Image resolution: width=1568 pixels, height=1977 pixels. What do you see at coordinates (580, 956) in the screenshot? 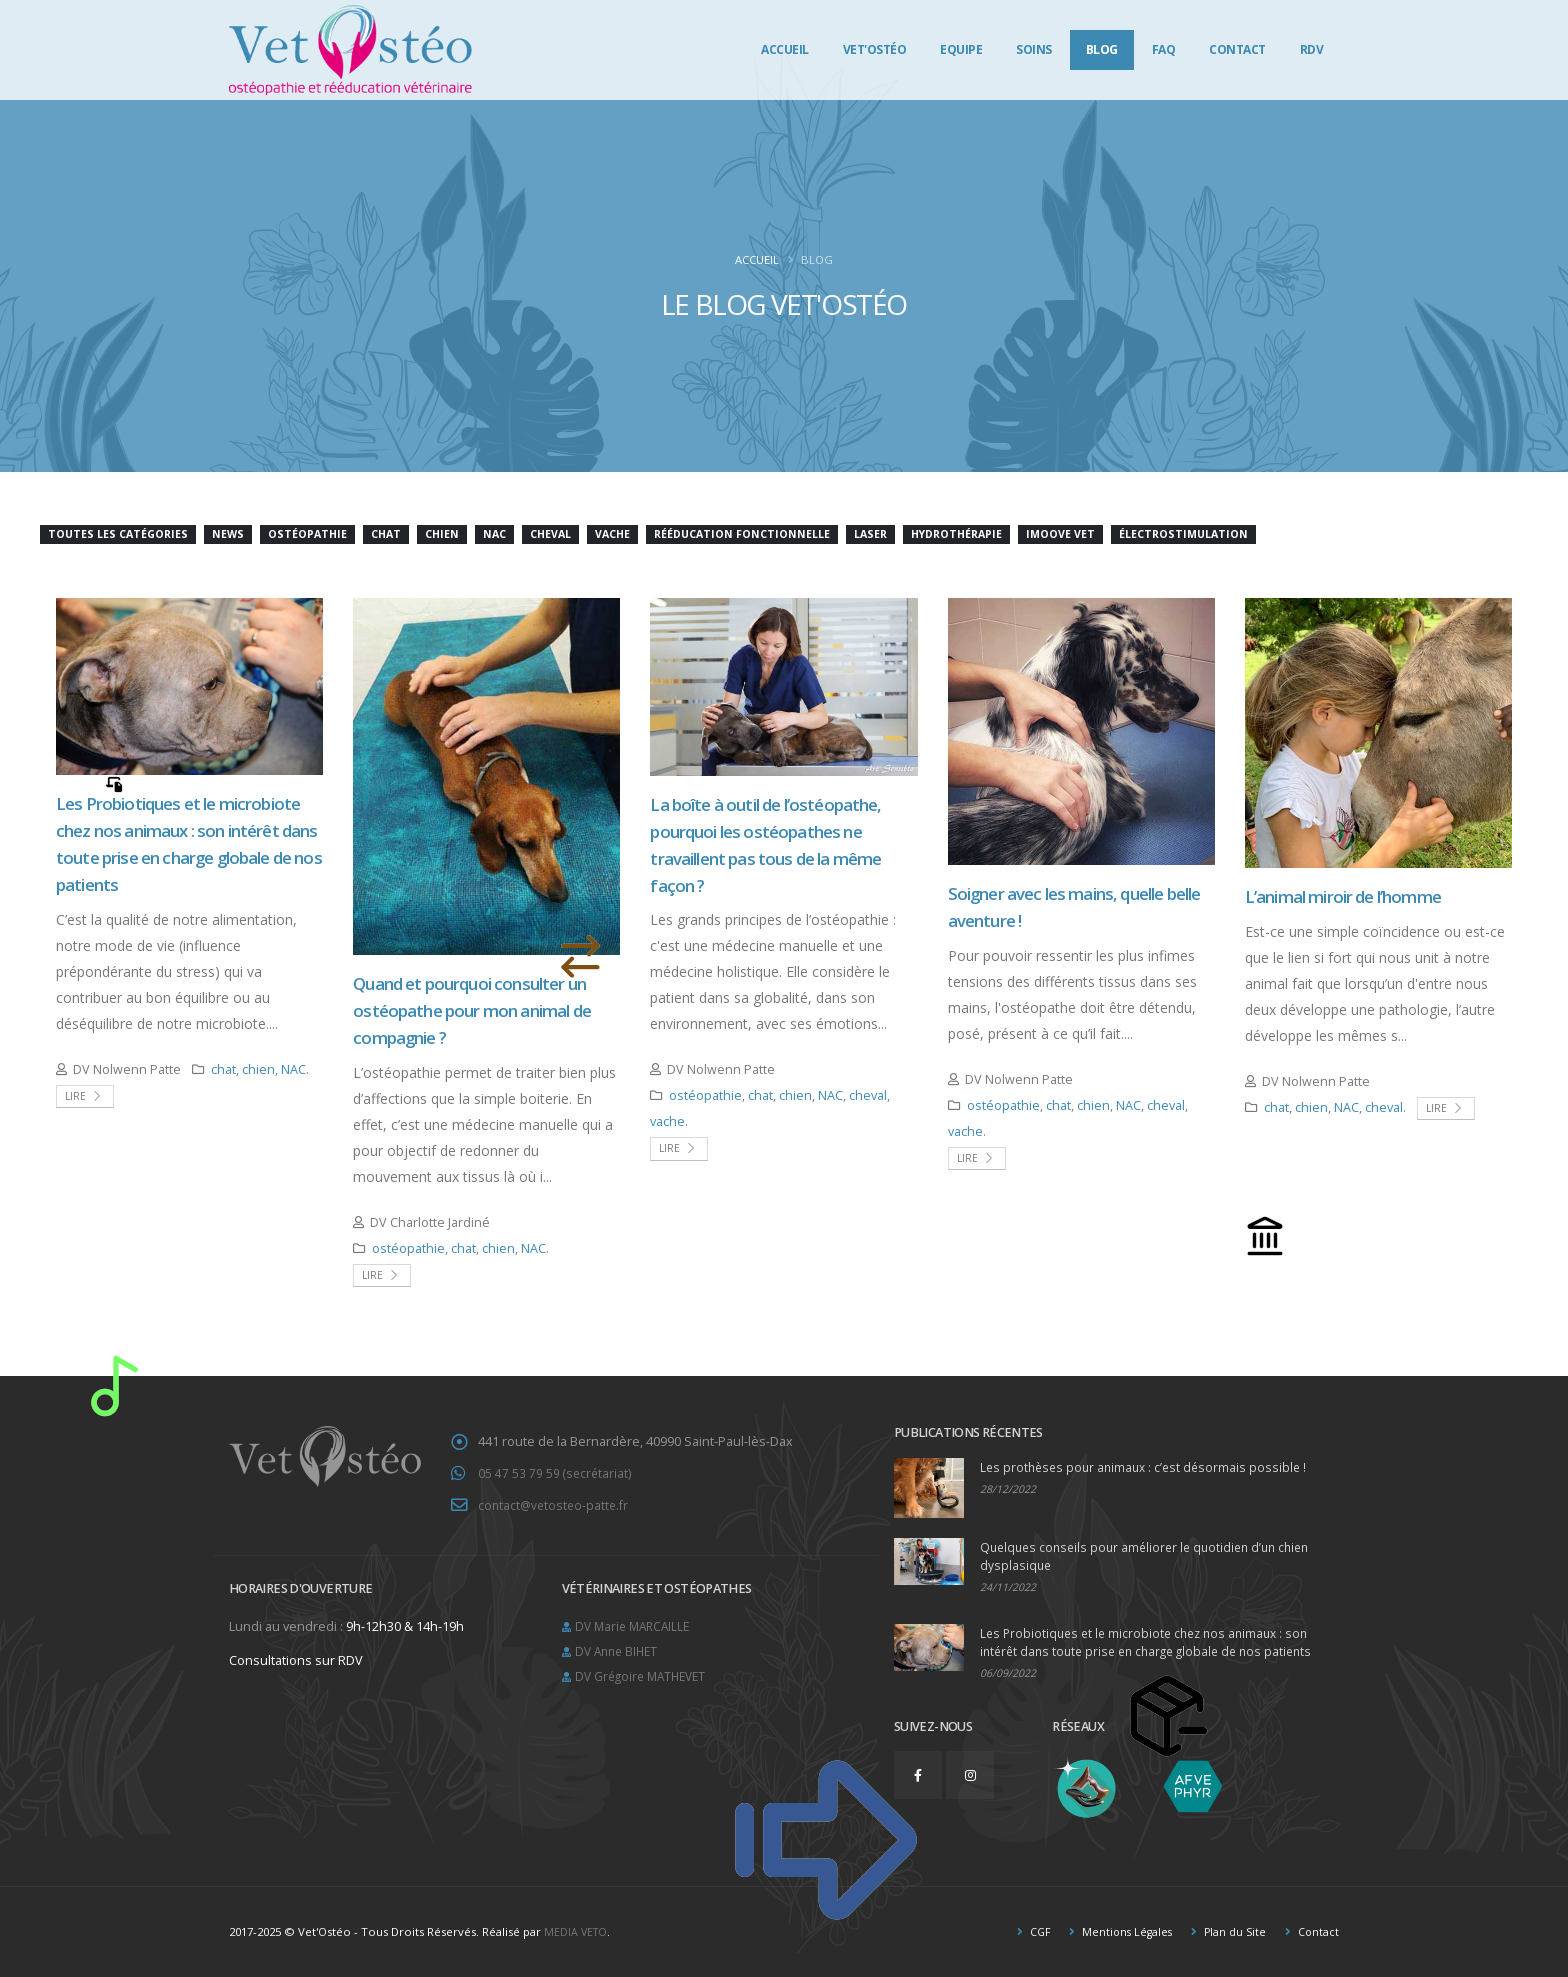
I see `swap or exchange items` at bounding box center [580, 956].